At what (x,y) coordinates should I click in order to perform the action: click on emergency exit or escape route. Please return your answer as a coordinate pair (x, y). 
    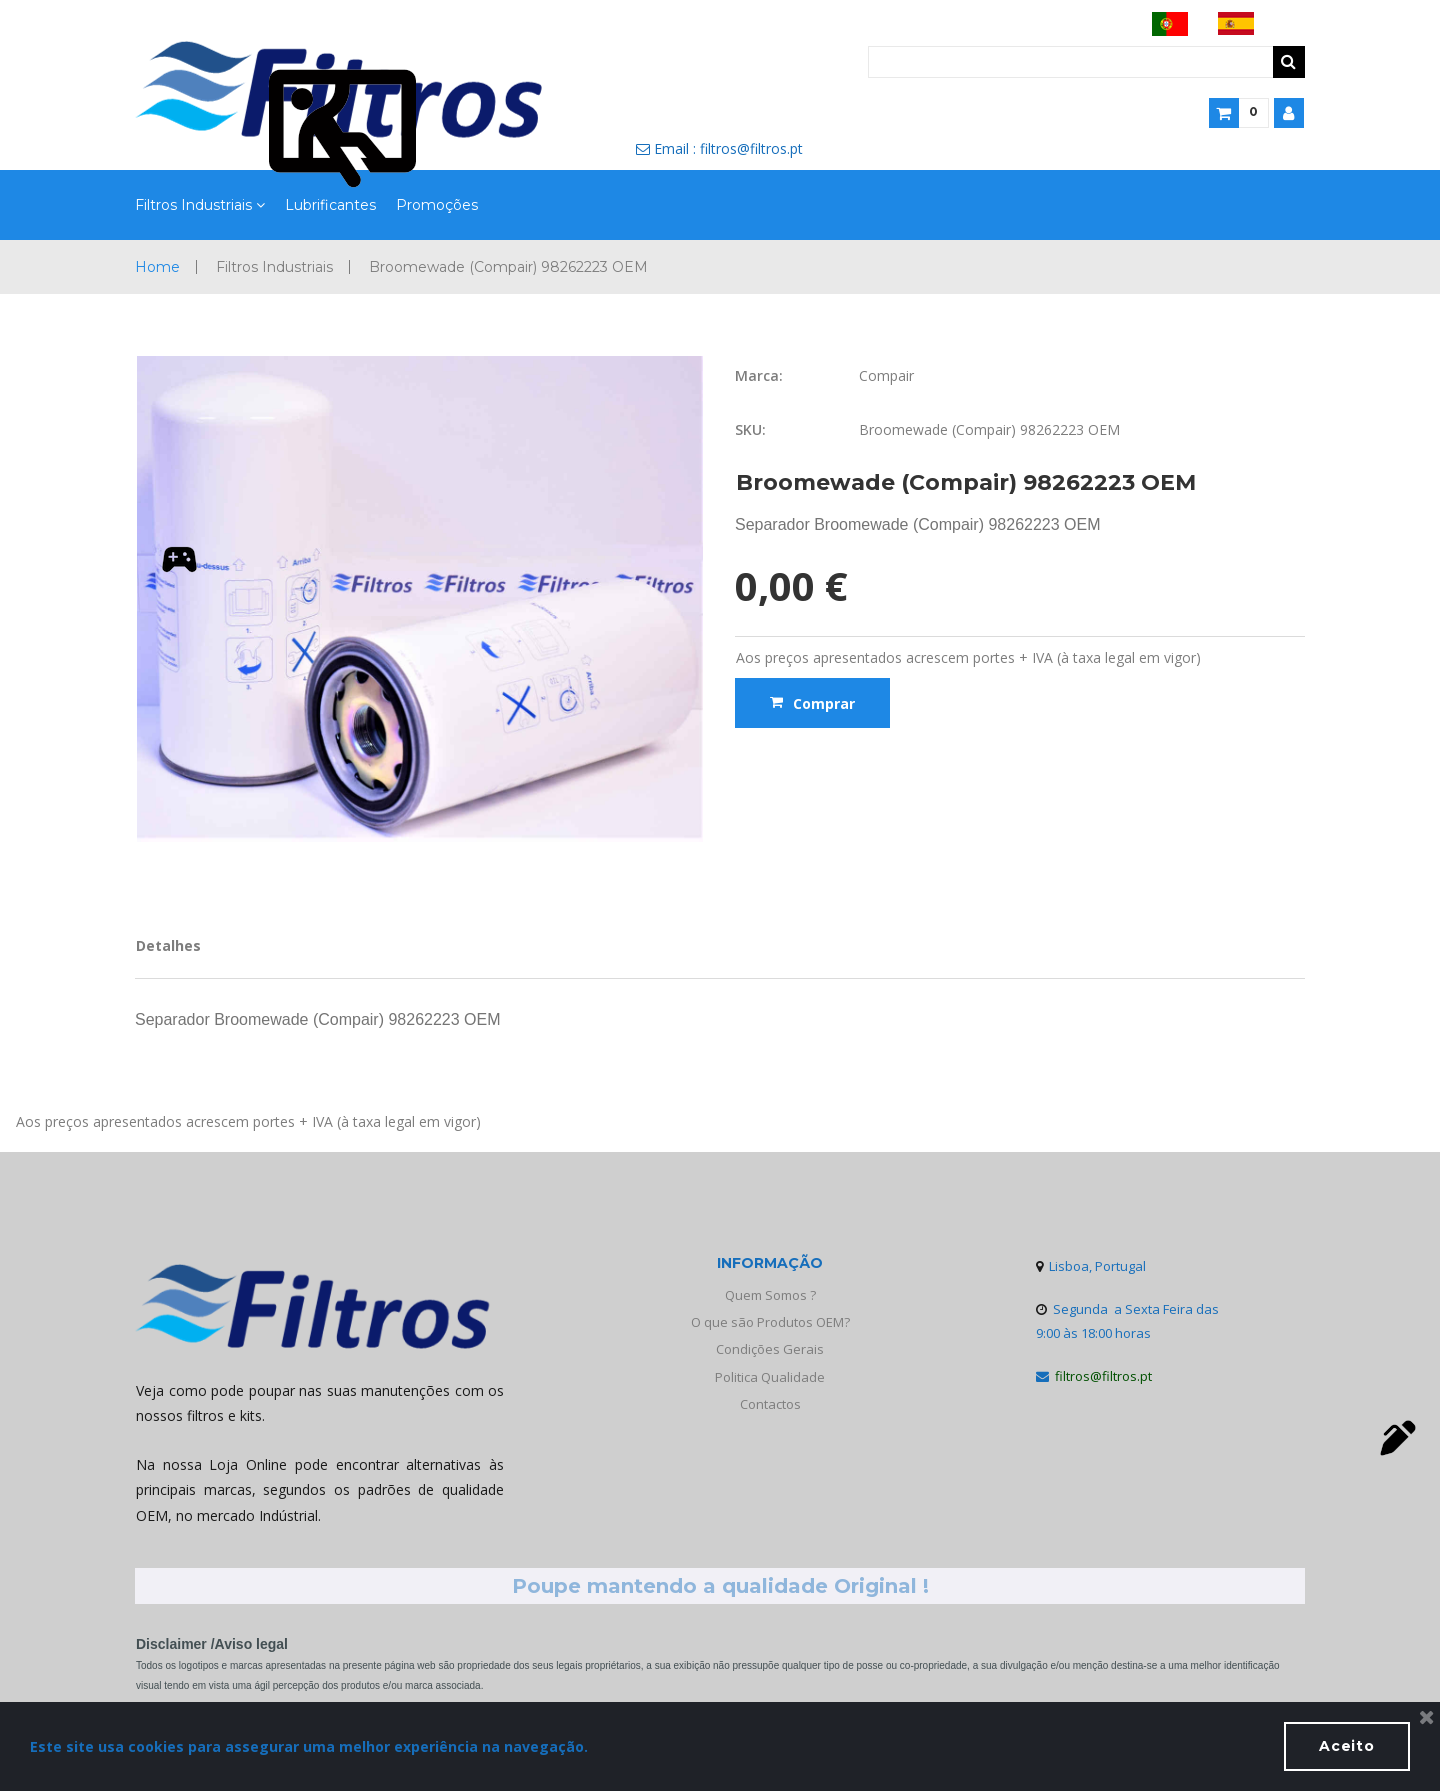
    Looking at the image, I should click on (342, 128).